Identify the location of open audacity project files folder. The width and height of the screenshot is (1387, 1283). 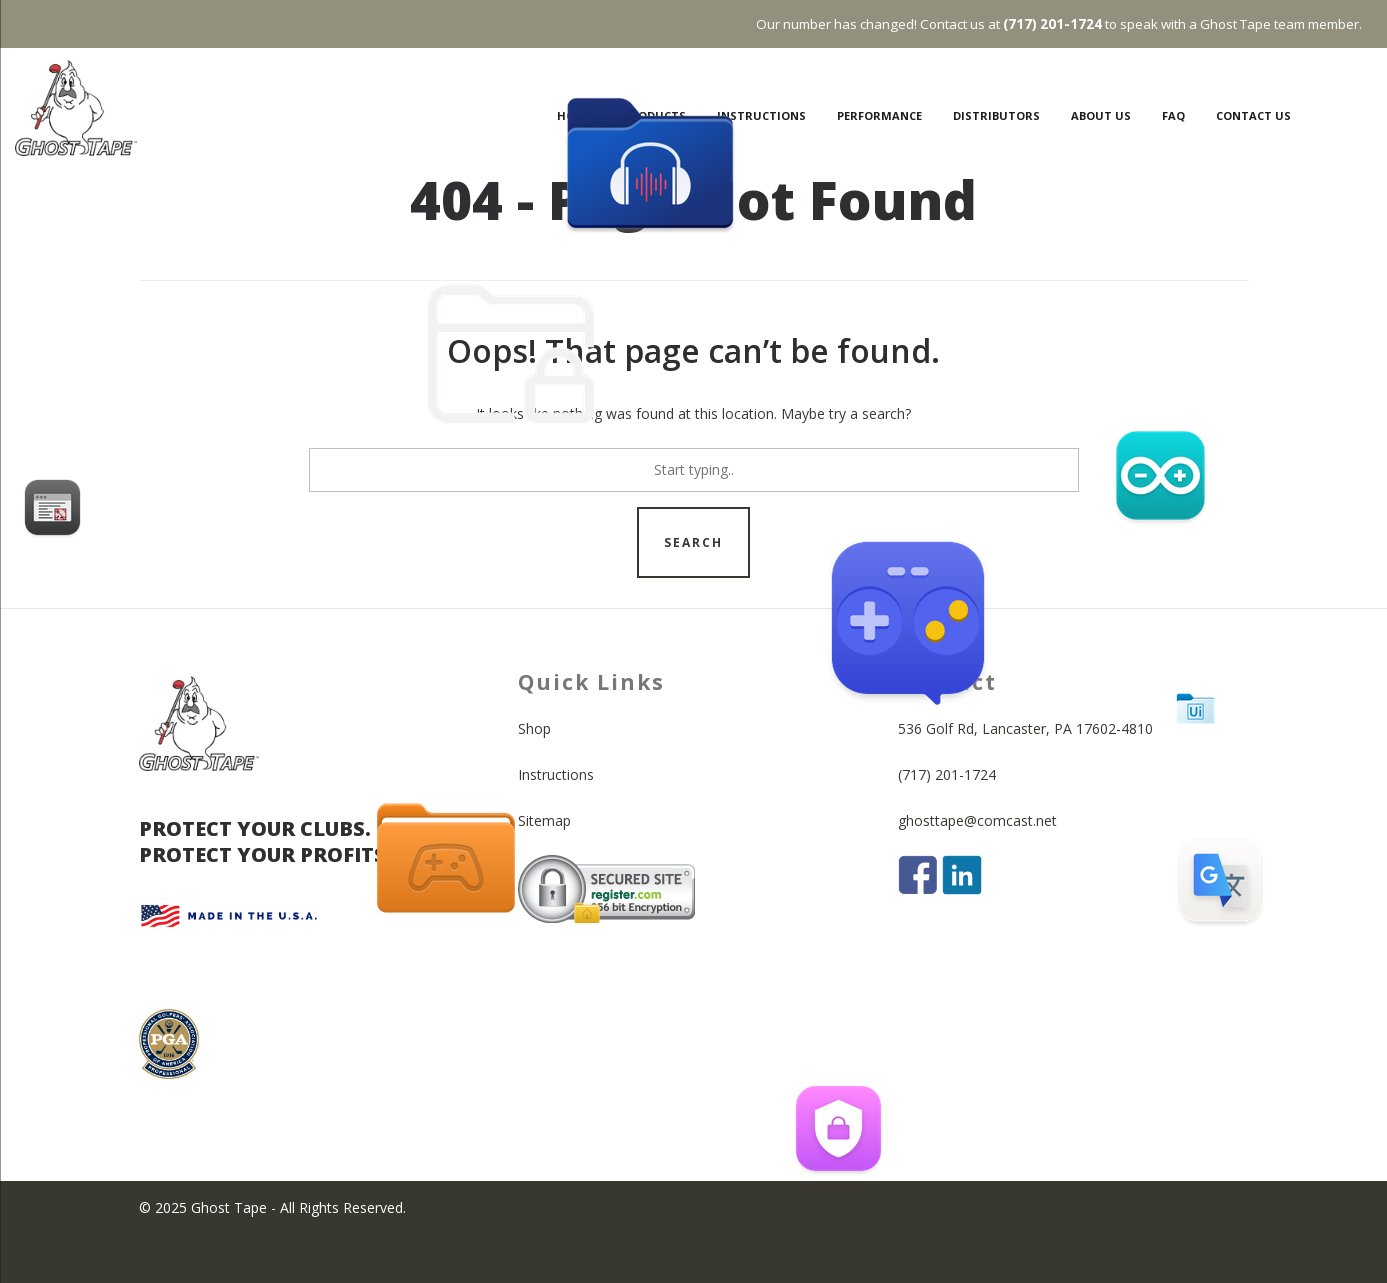
(649, 167).